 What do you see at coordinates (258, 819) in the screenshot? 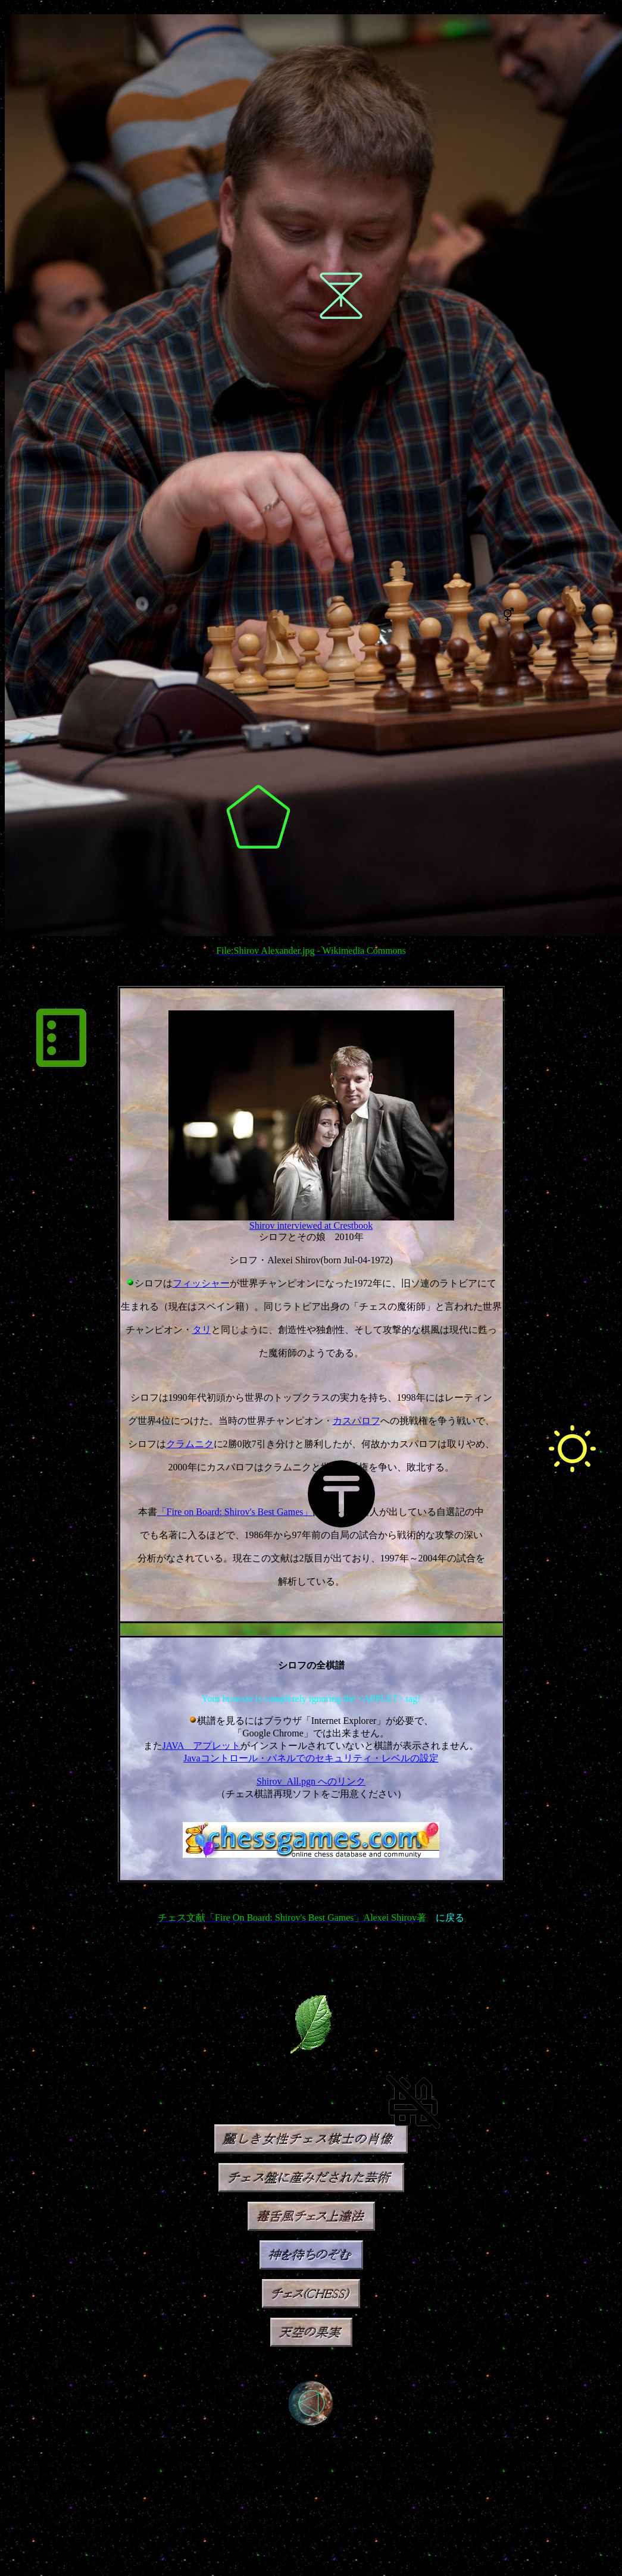
I see `a pentagon shape indicator` at bounding box center [258, 819].